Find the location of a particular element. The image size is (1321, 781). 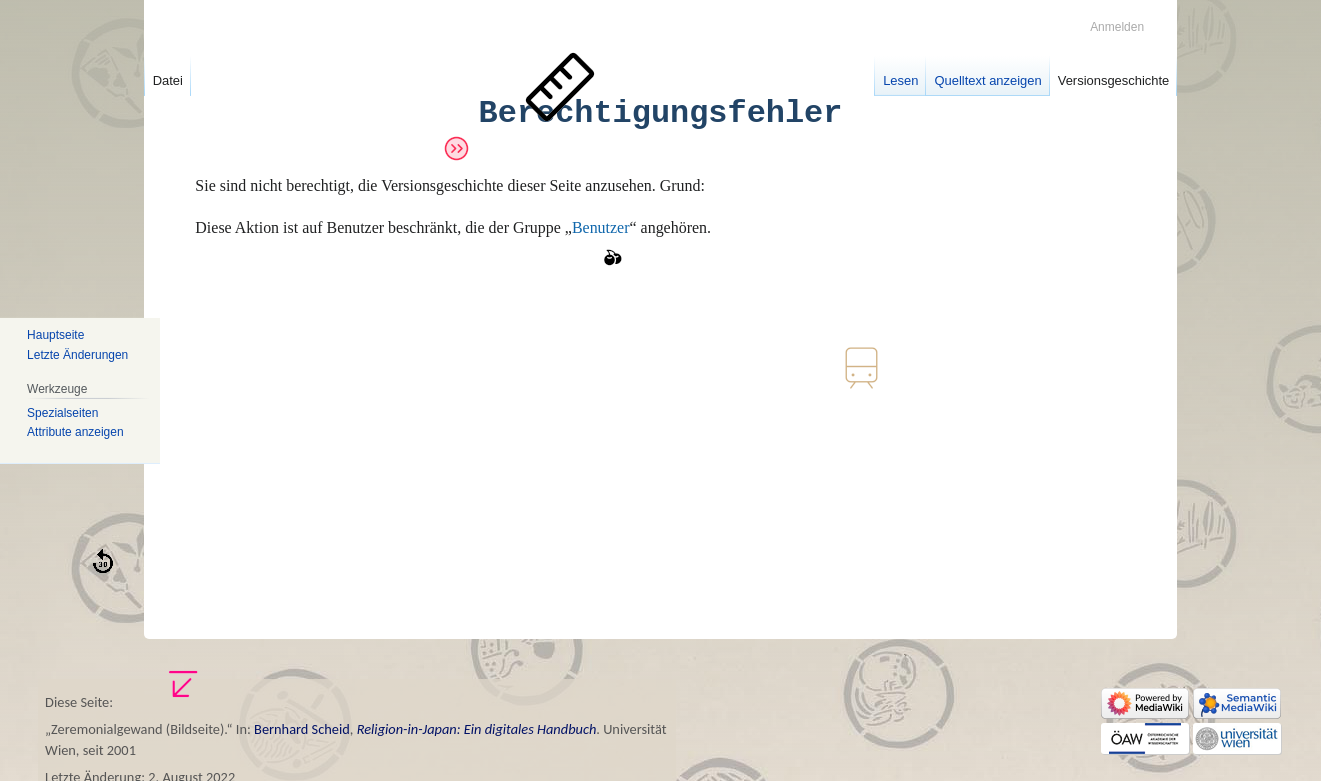

access train or rail transit options is located at coordinates (861, 366).